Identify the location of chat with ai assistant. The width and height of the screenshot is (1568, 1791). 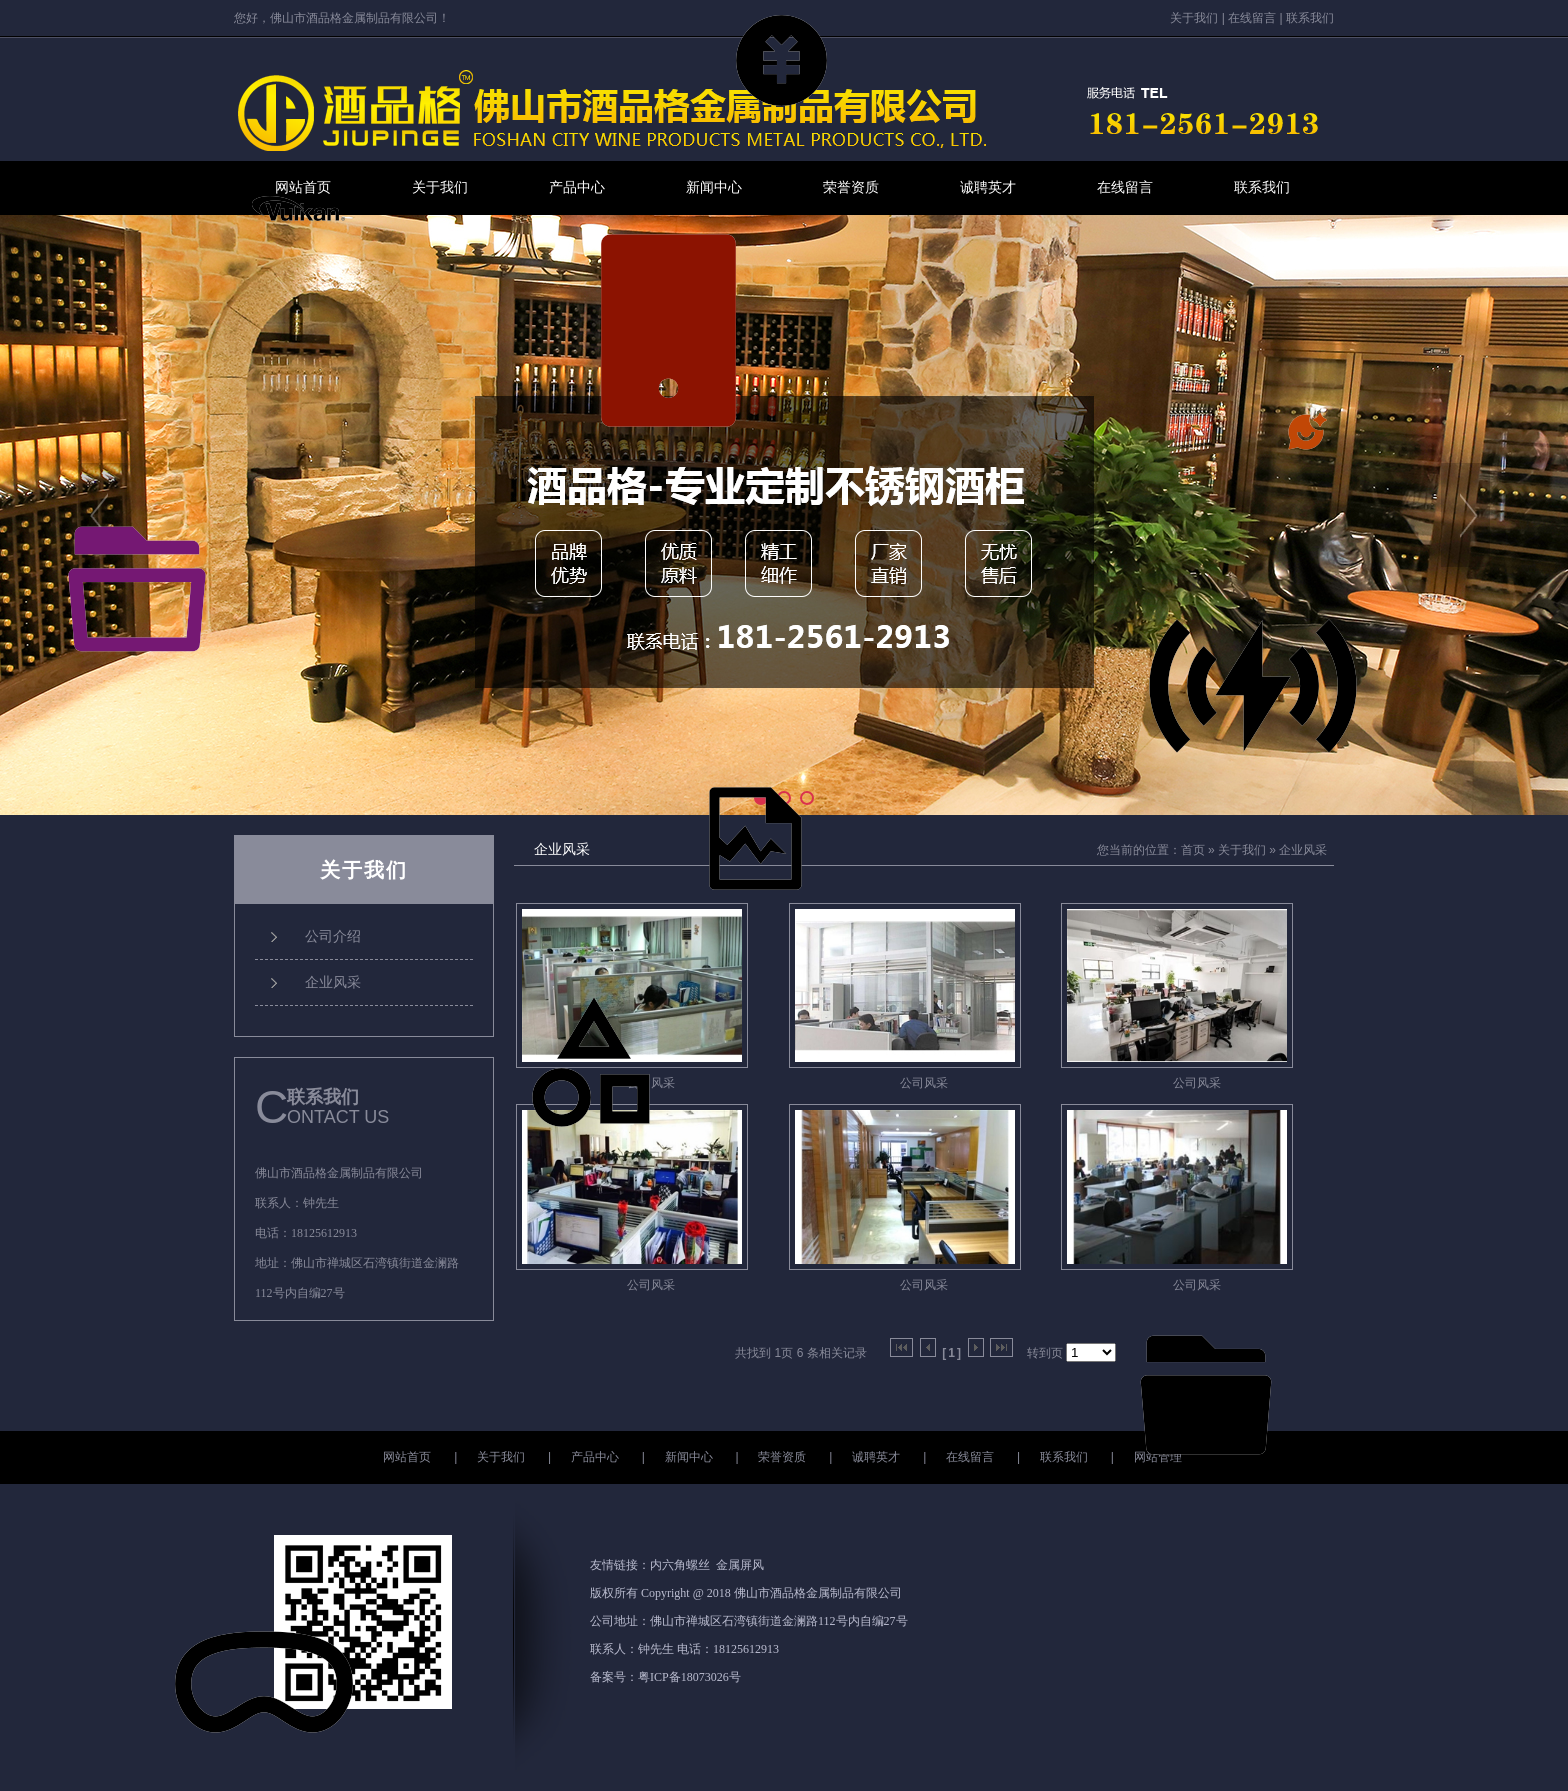
(1306, 432).